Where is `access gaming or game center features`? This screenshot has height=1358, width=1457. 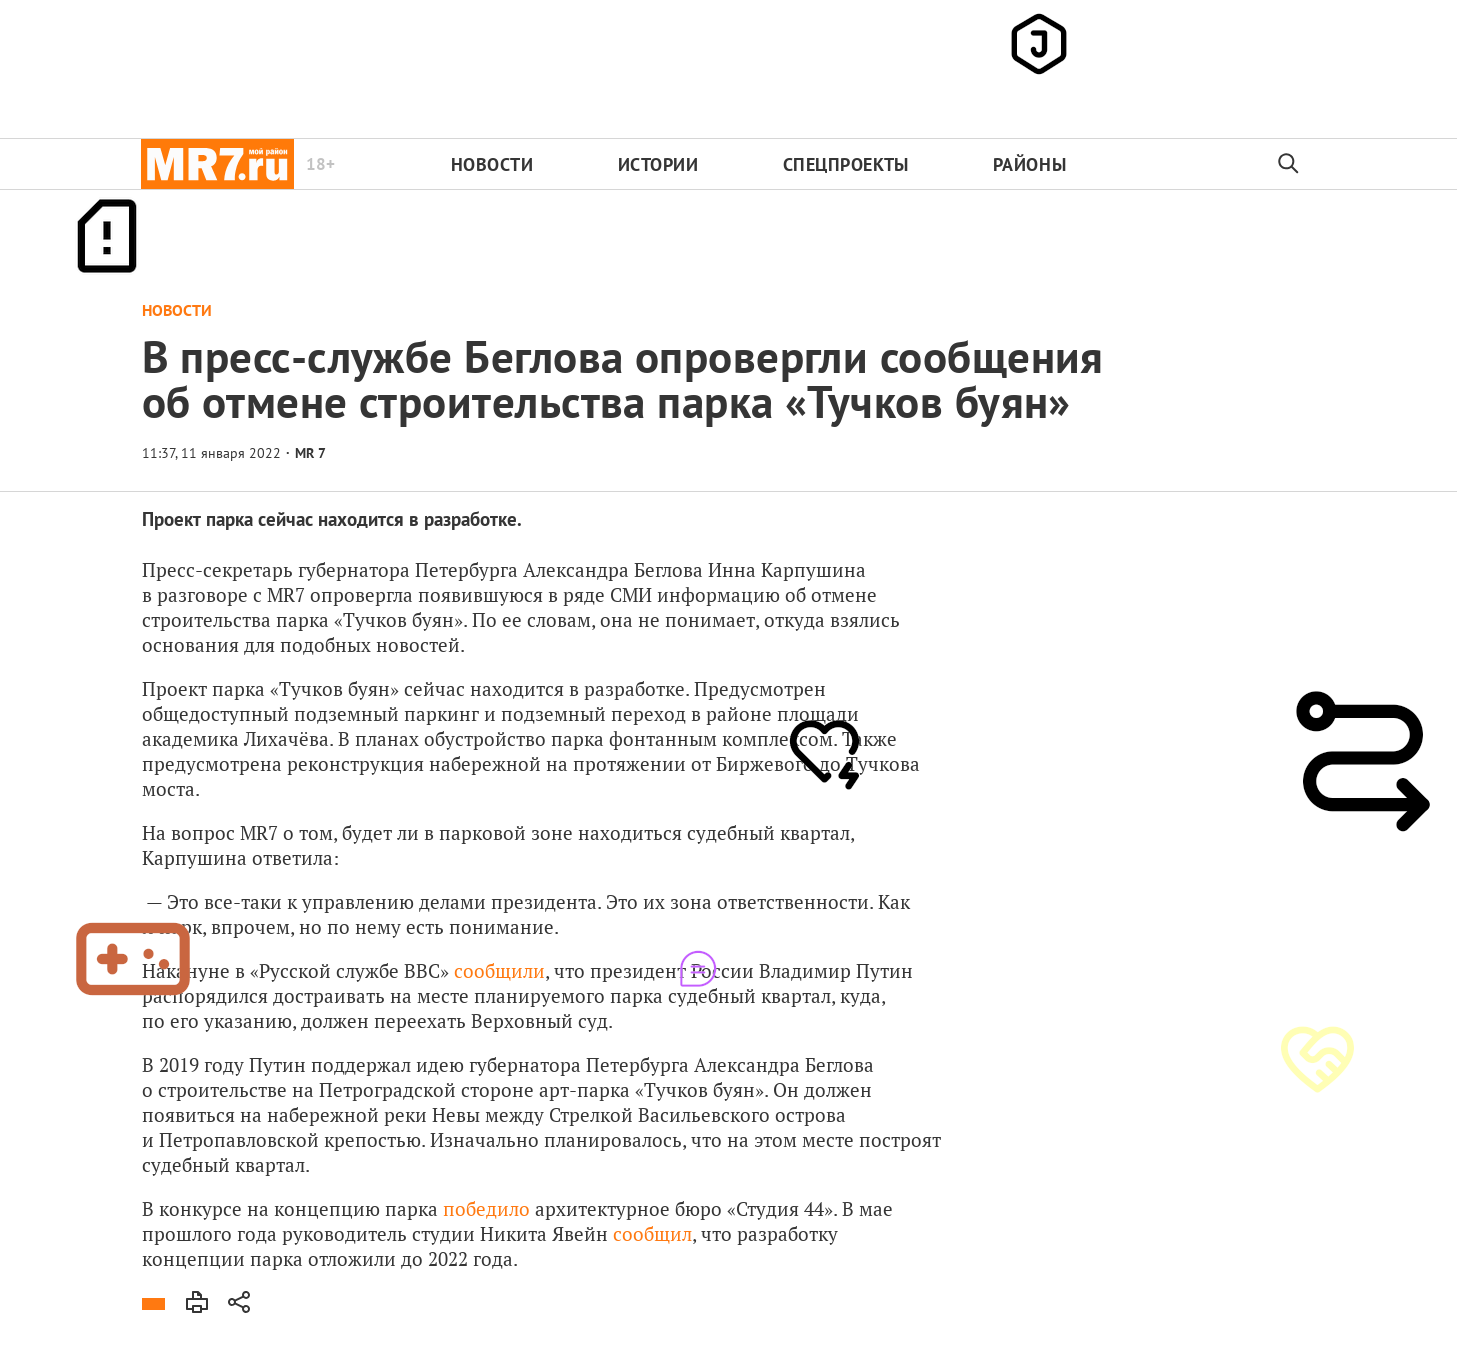 access gaming or game center features is located at coordinates (133, 959).